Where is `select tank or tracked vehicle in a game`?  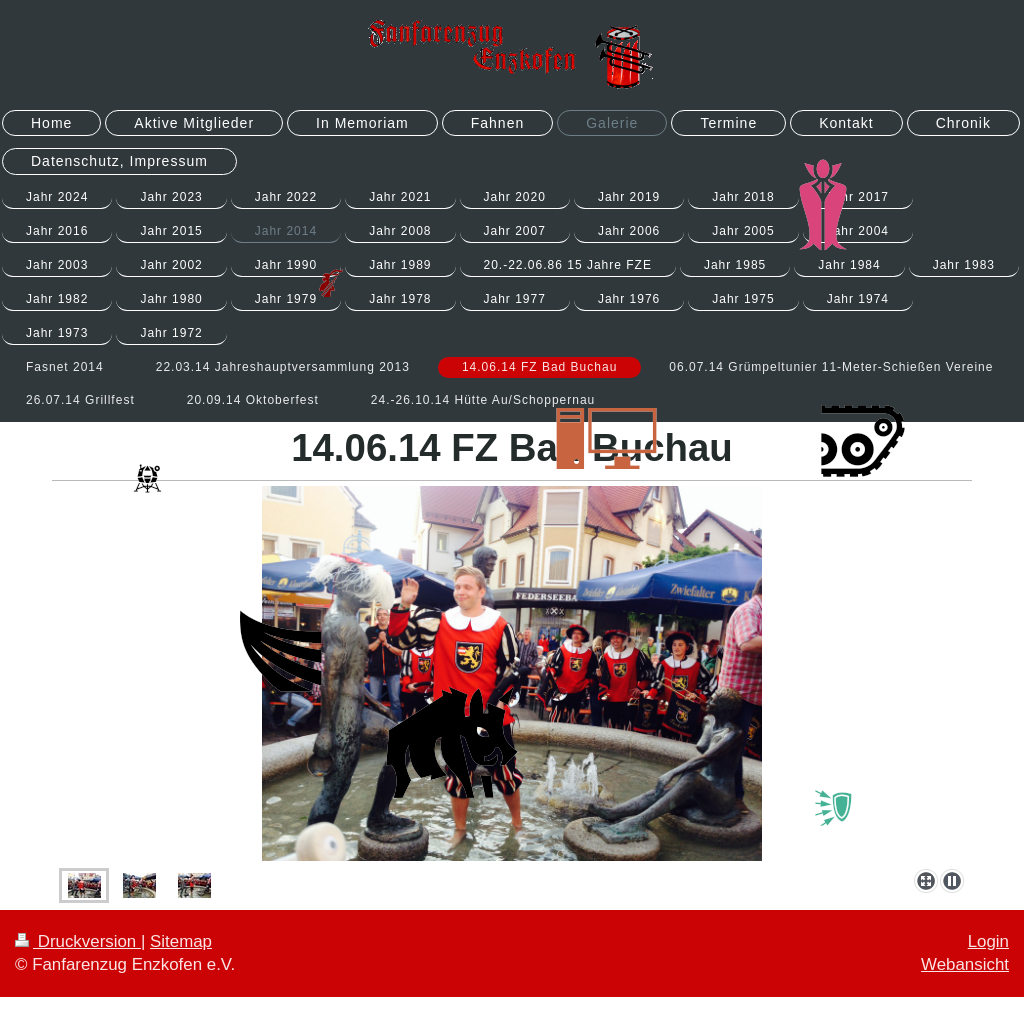
select tank or tracked vehicle in a game is located at coordinates (863, 441).